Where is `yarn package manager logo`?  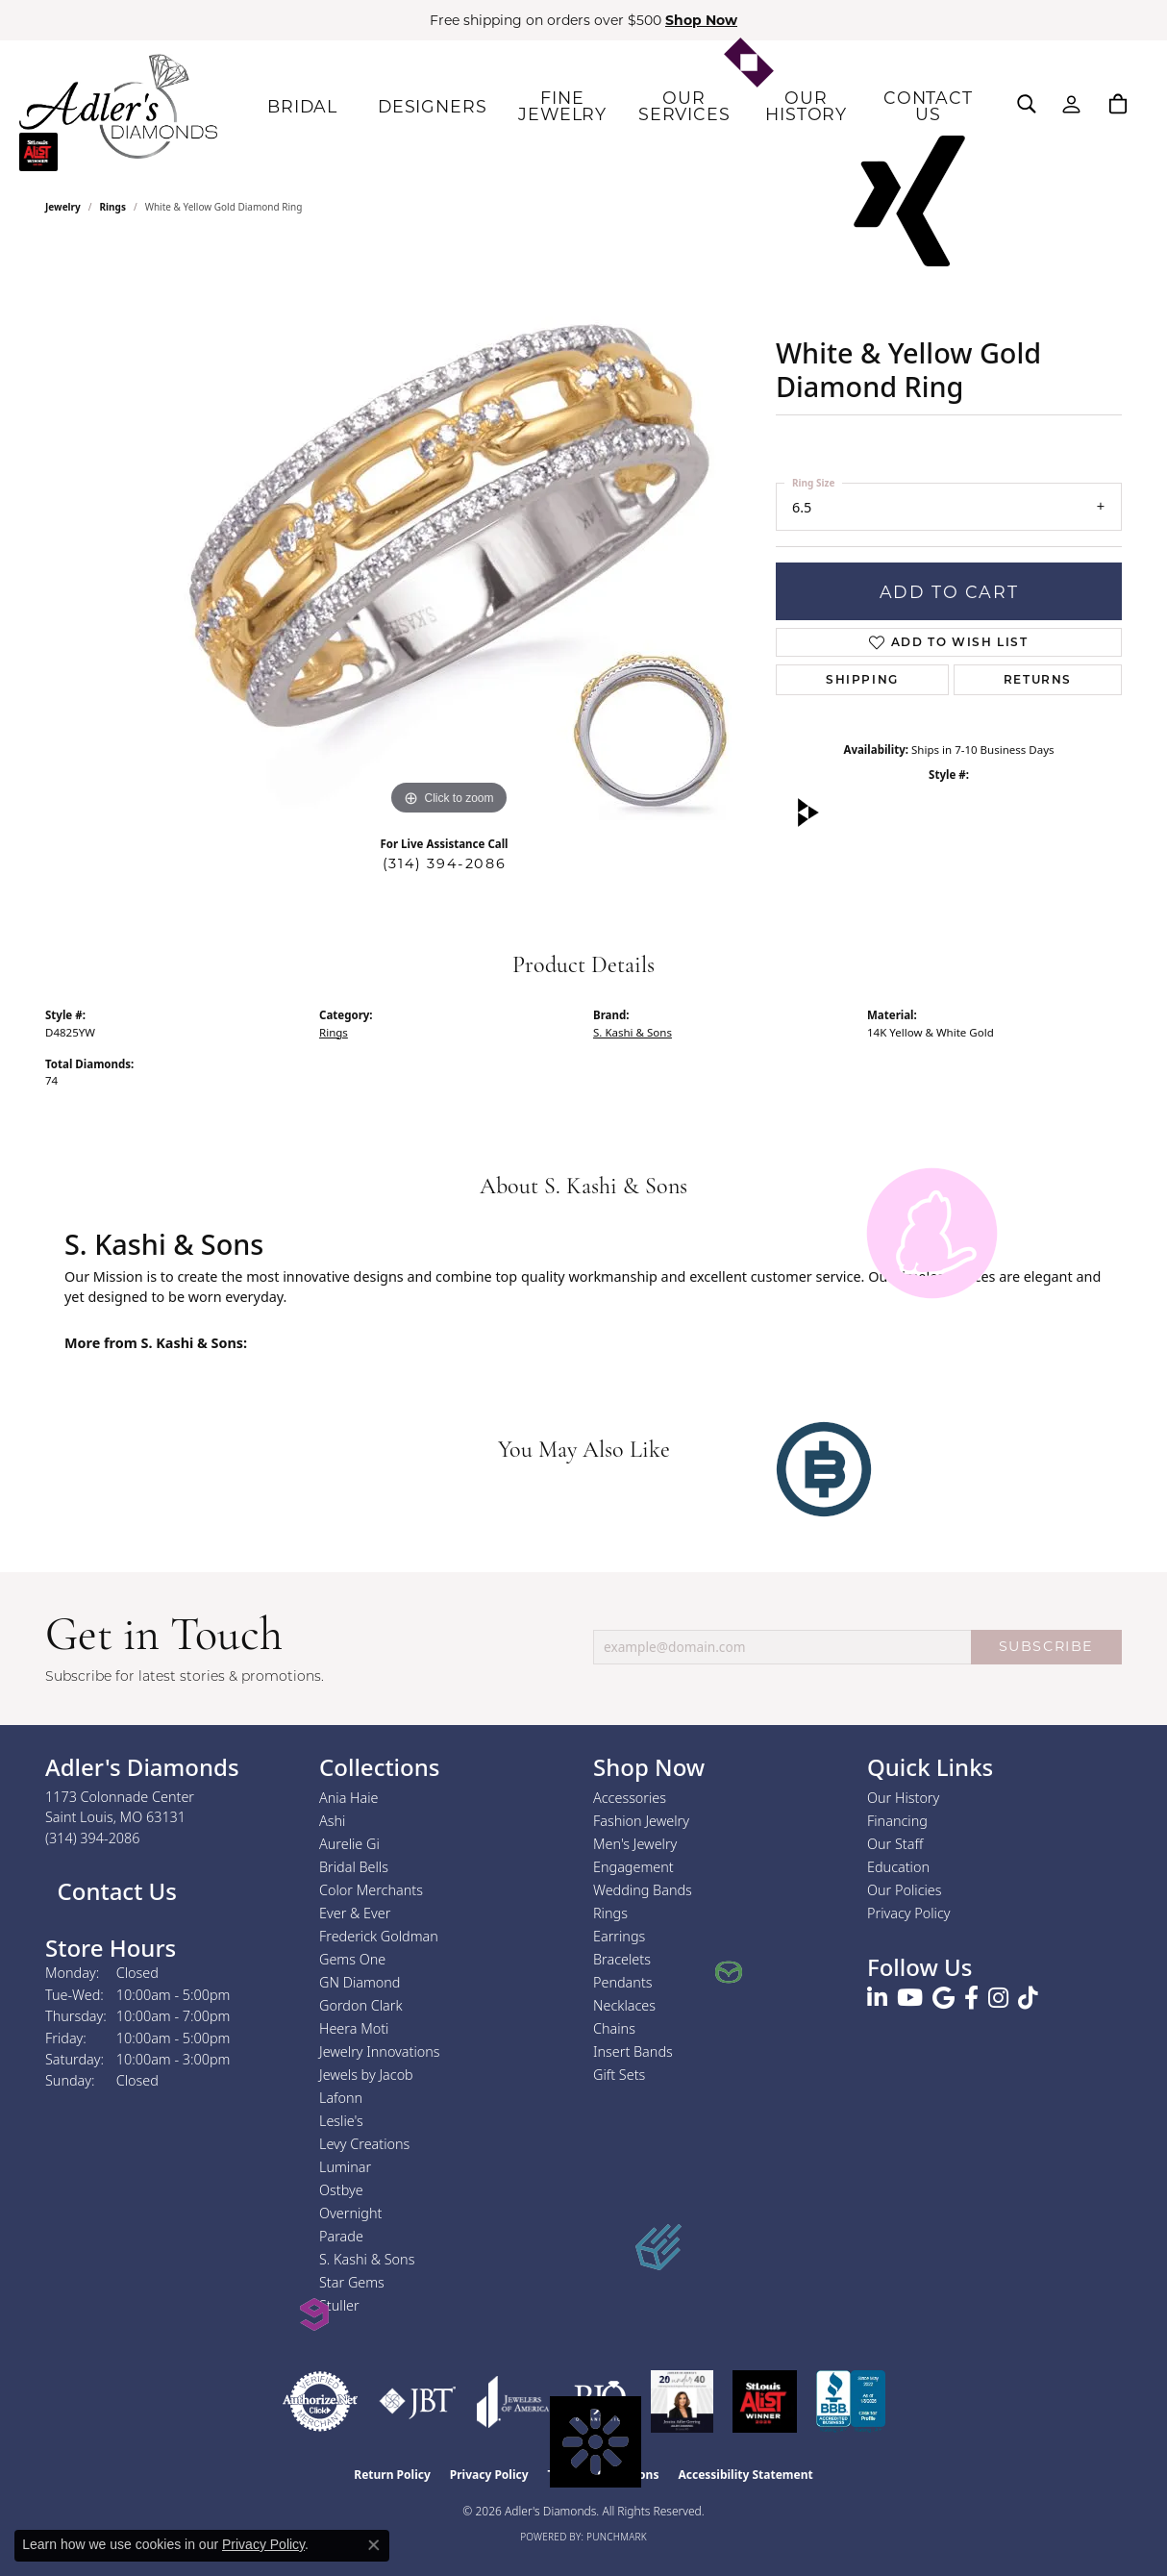 yarn package manager logo is located at coordinates (931, 1233).